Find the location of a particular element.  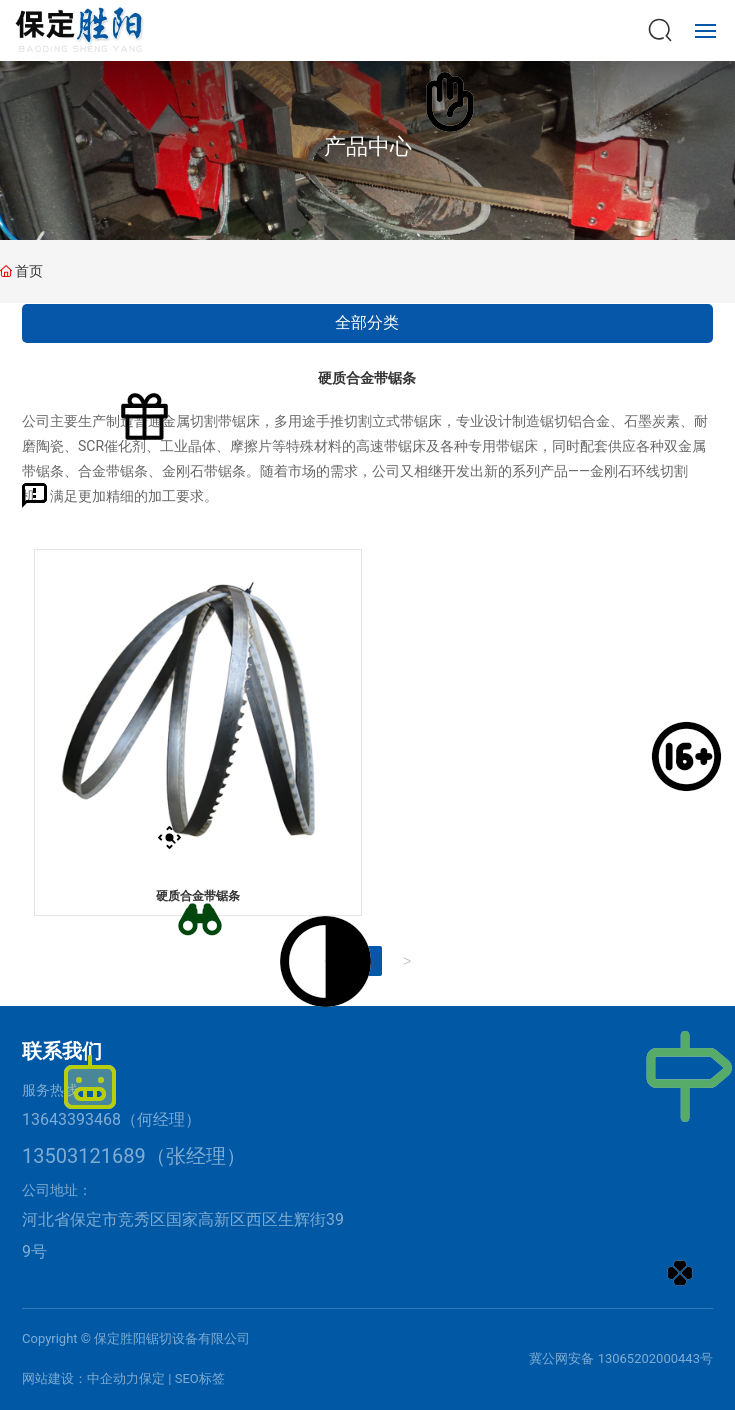

pan and zoom controls for map or image navigation is located at coordinates (169, 837).